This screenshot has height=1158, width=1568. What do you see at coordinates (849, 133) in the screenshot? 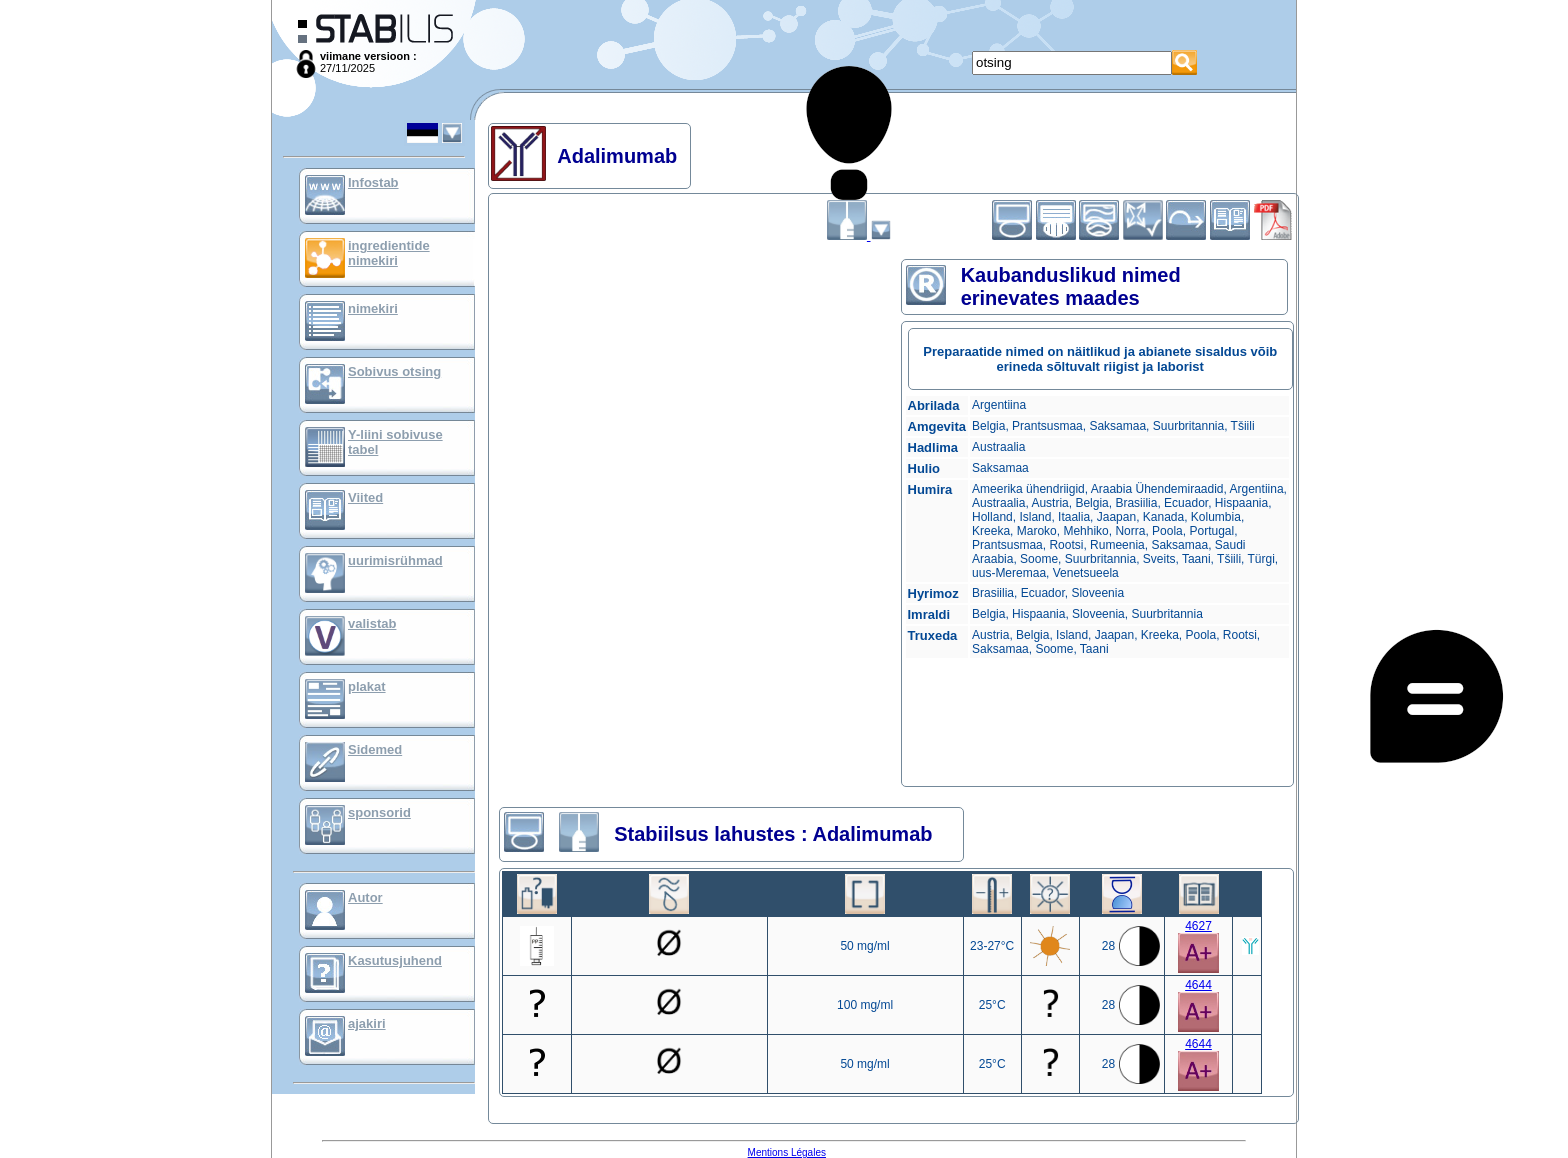
I see `access travel or adventure features` at bounding box center [849, 133].